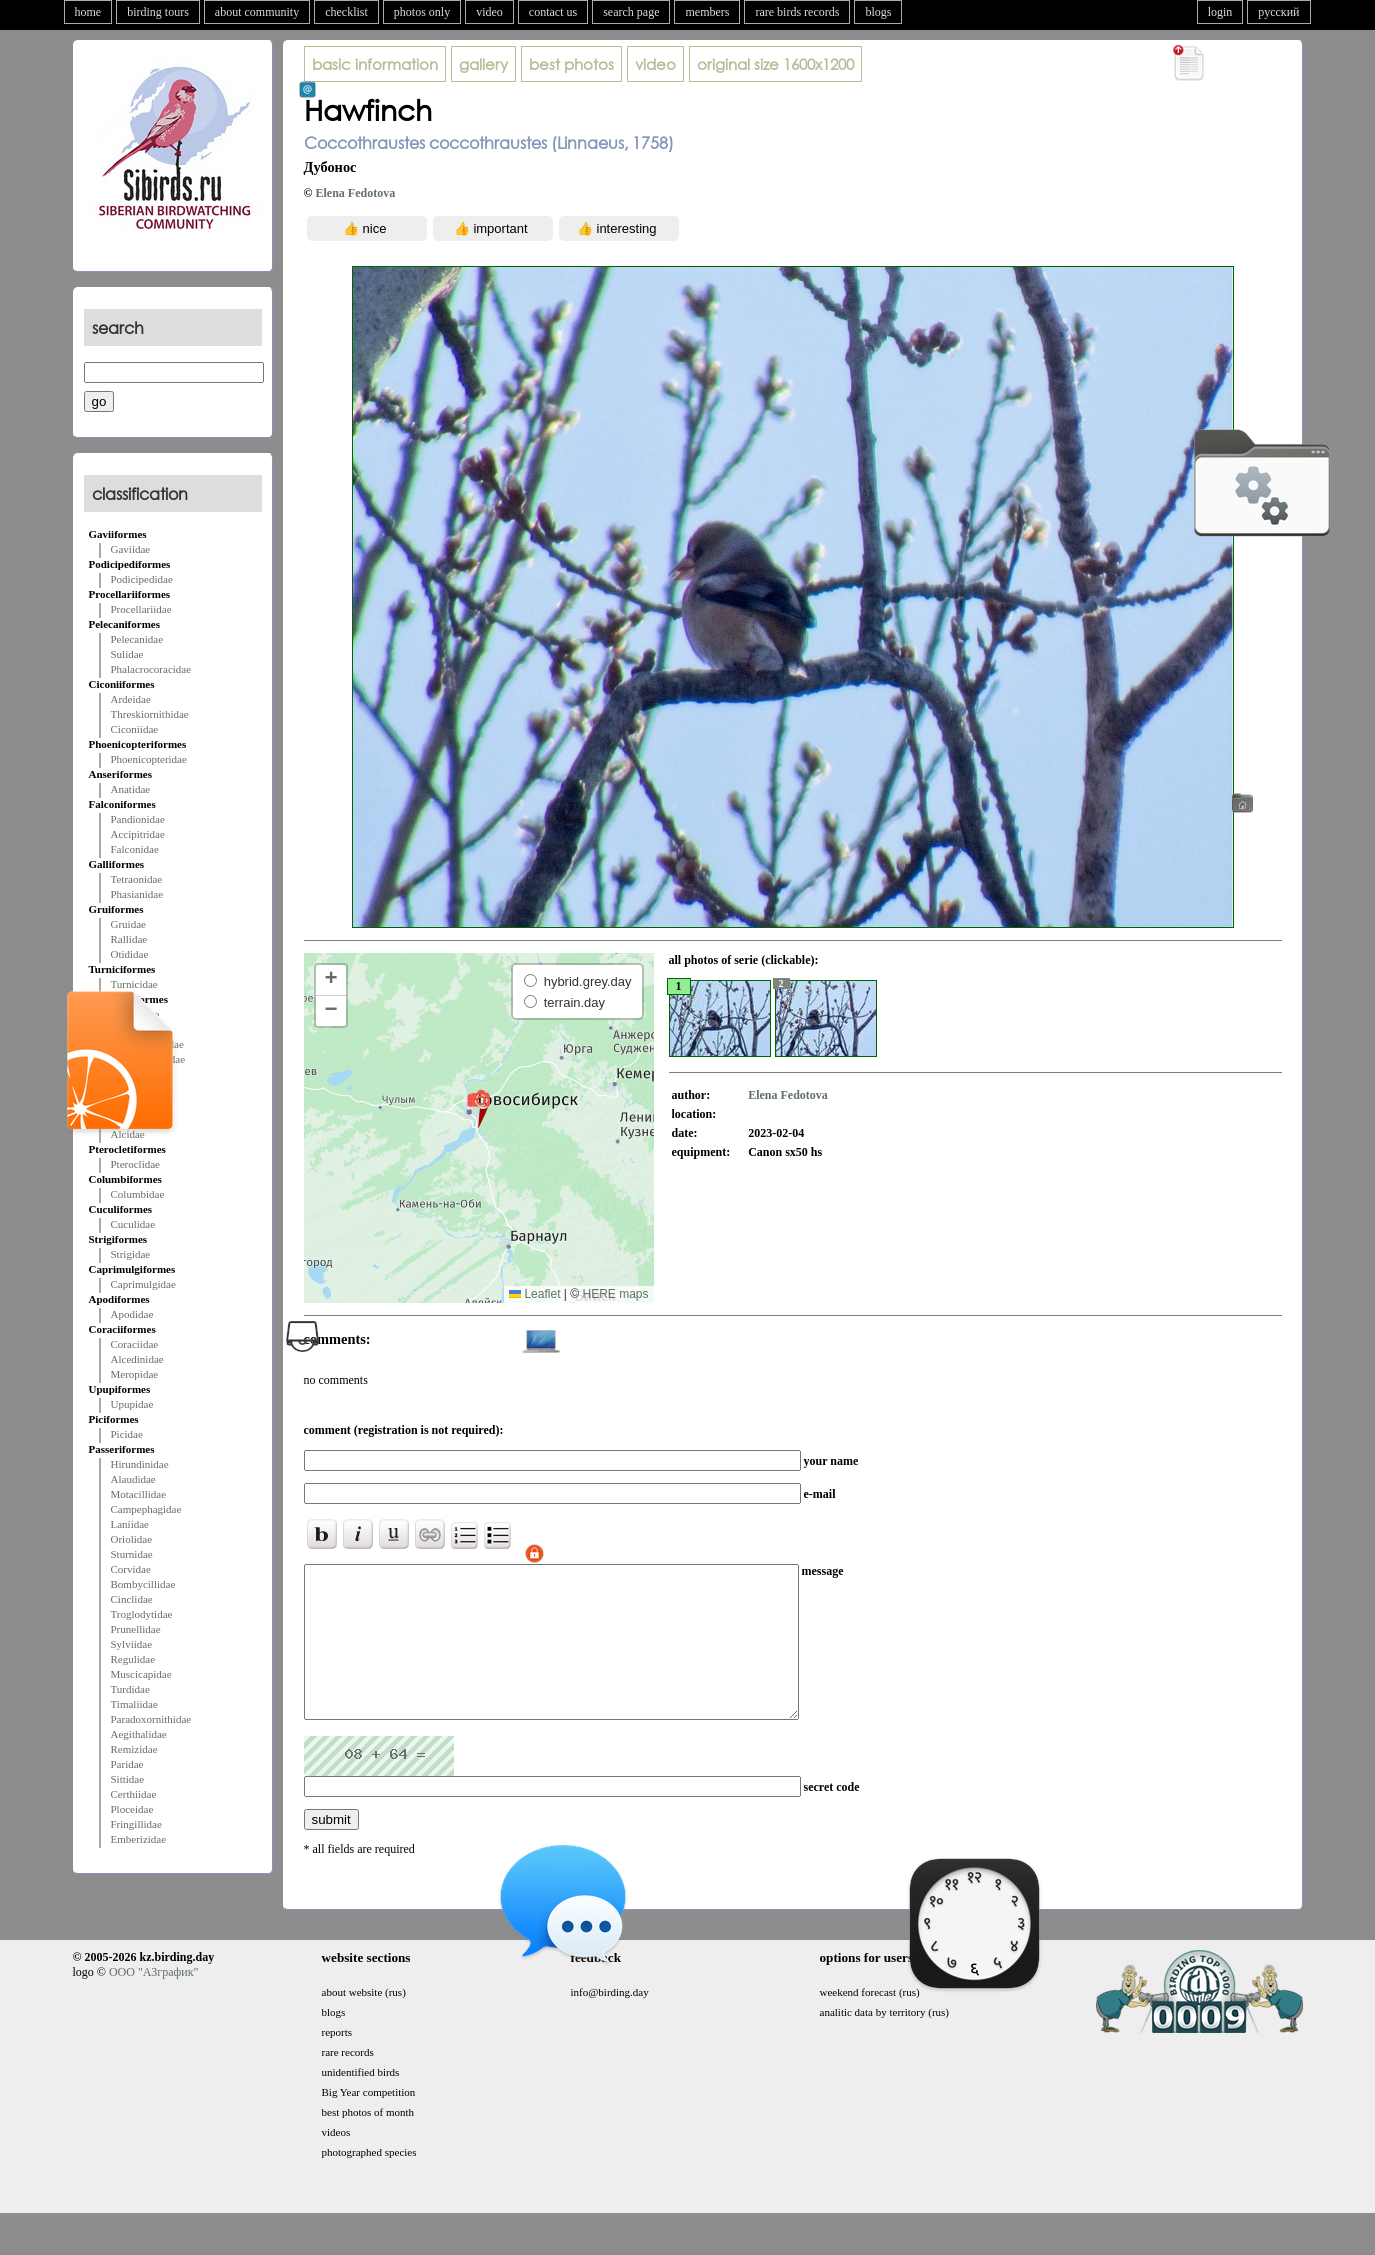 Image resolution: width=1375 pixels, height=2255 pixels. Describe the element at coordinates (541, 1340) in the screenshot. I see `represents a PowerBook G4 Titanium device` at that location.